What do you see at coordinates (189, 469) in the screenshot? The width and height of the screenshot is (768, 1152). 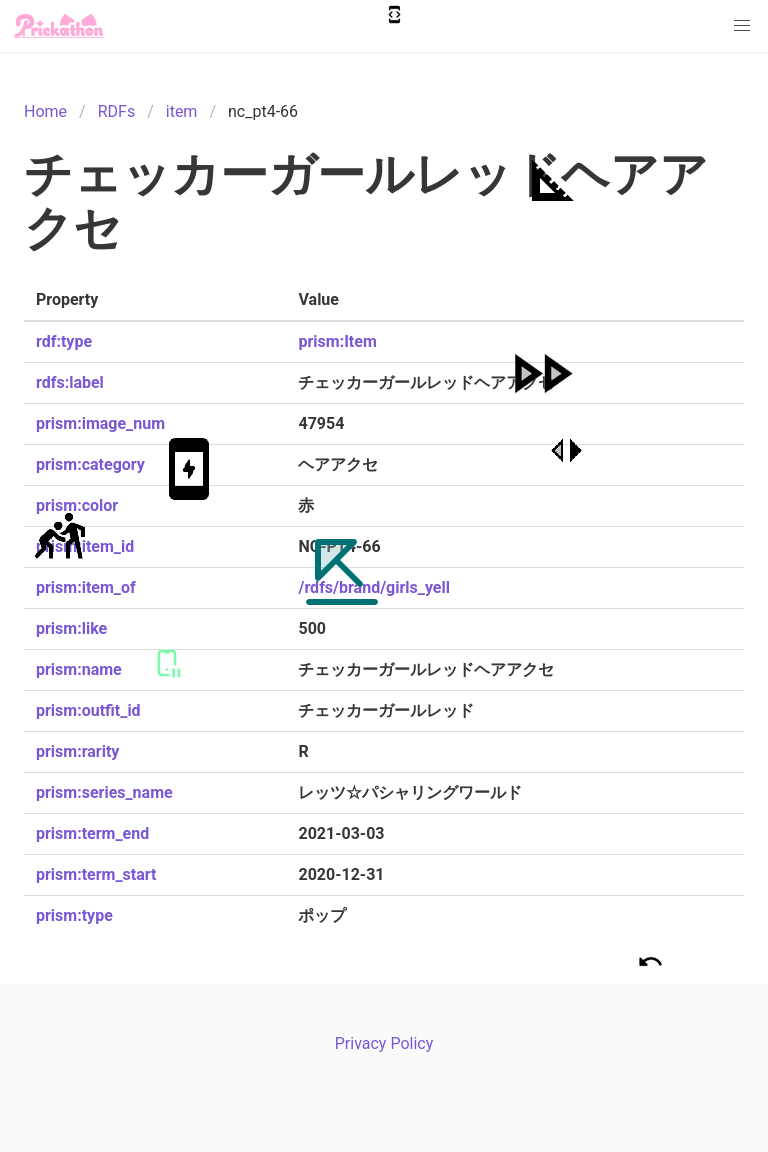 I see `find nearby charging stations` at bounding box center [189, 469].